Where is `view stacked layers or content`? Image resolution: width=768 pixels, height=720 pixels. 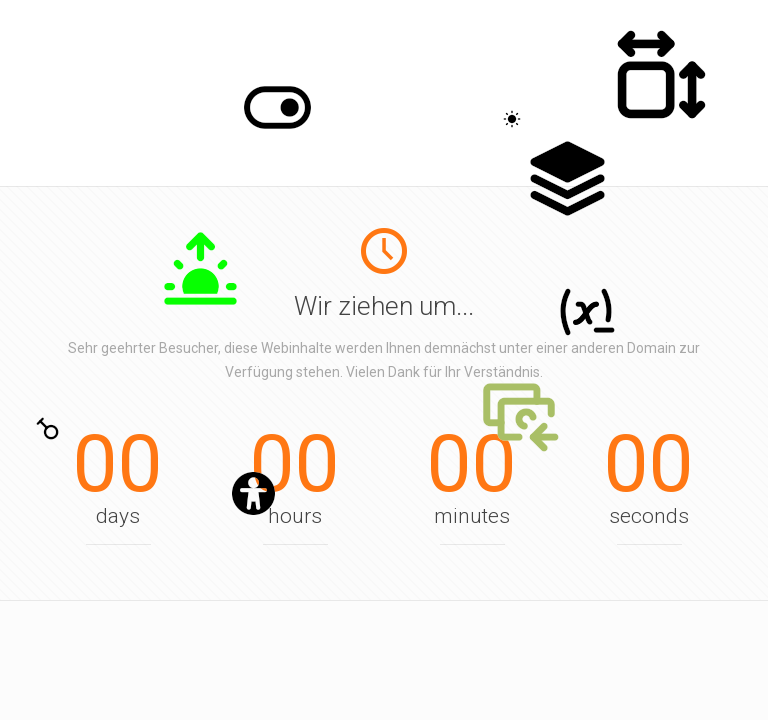 view stacked layers or content is located at coordinates (567, 178).